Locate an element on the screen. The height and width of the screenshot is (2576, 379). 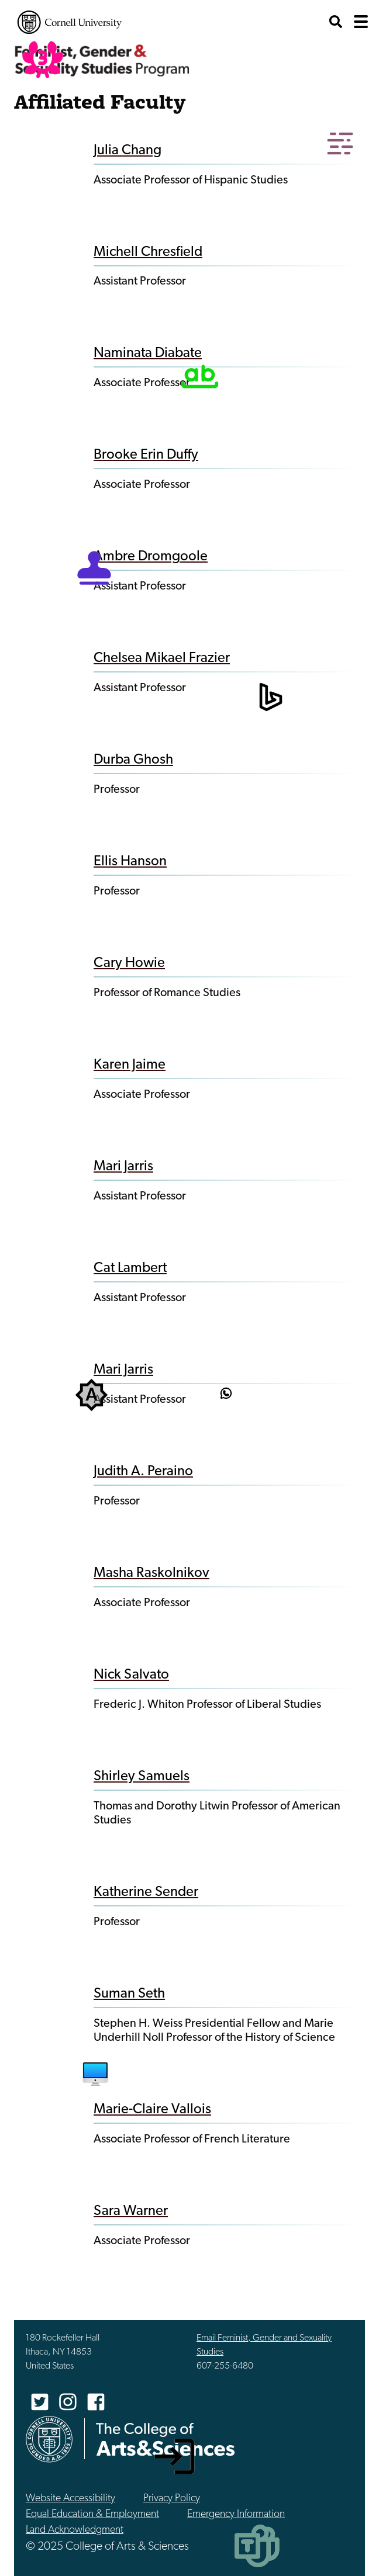
access desktop or computer settings is located at coordinates (95, 2074).